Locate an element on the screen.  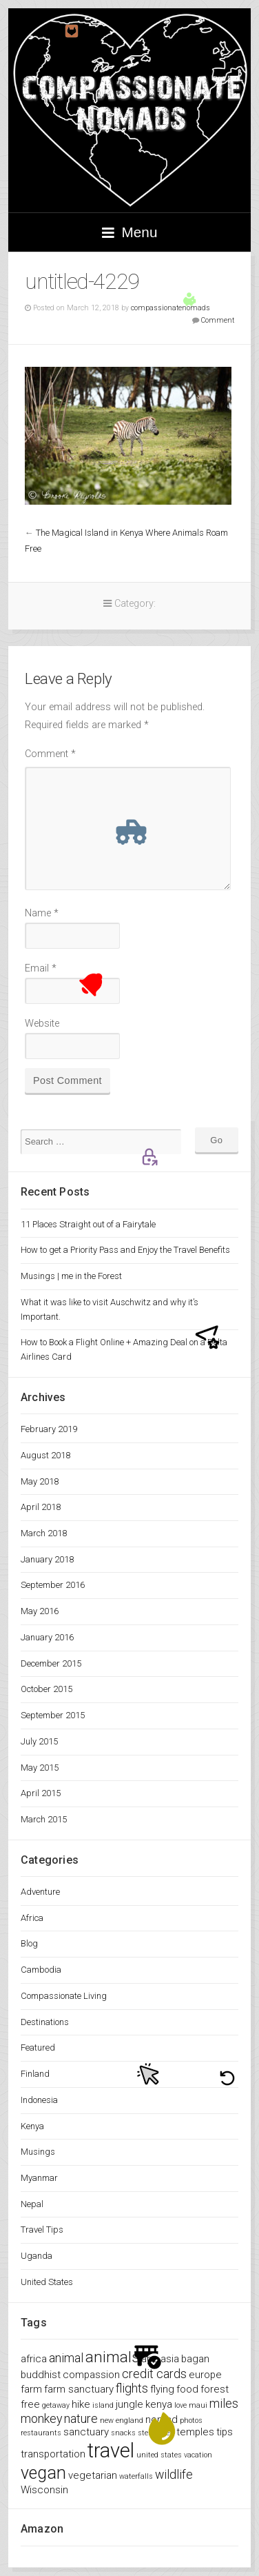
indicates trending or popular content is located at coordinates (162, 2429).